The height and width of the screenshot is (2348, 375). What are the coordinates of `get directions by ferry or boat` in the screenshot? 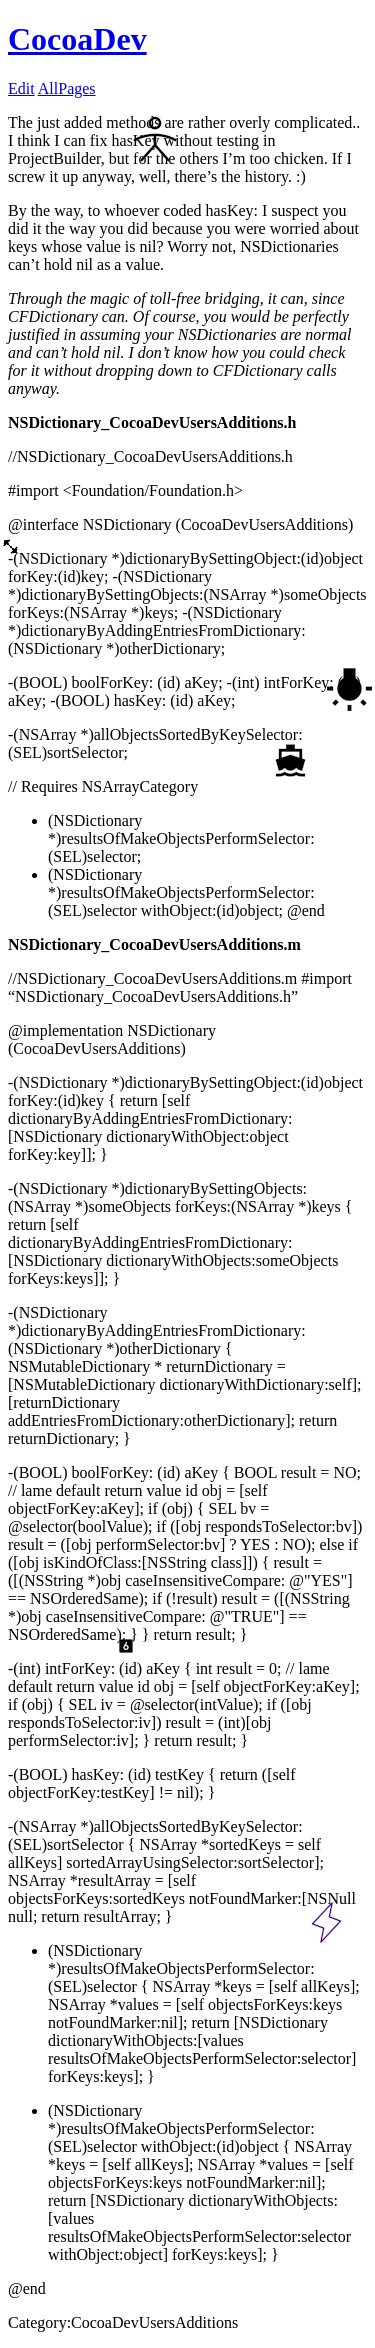 It's located at (290, 760).